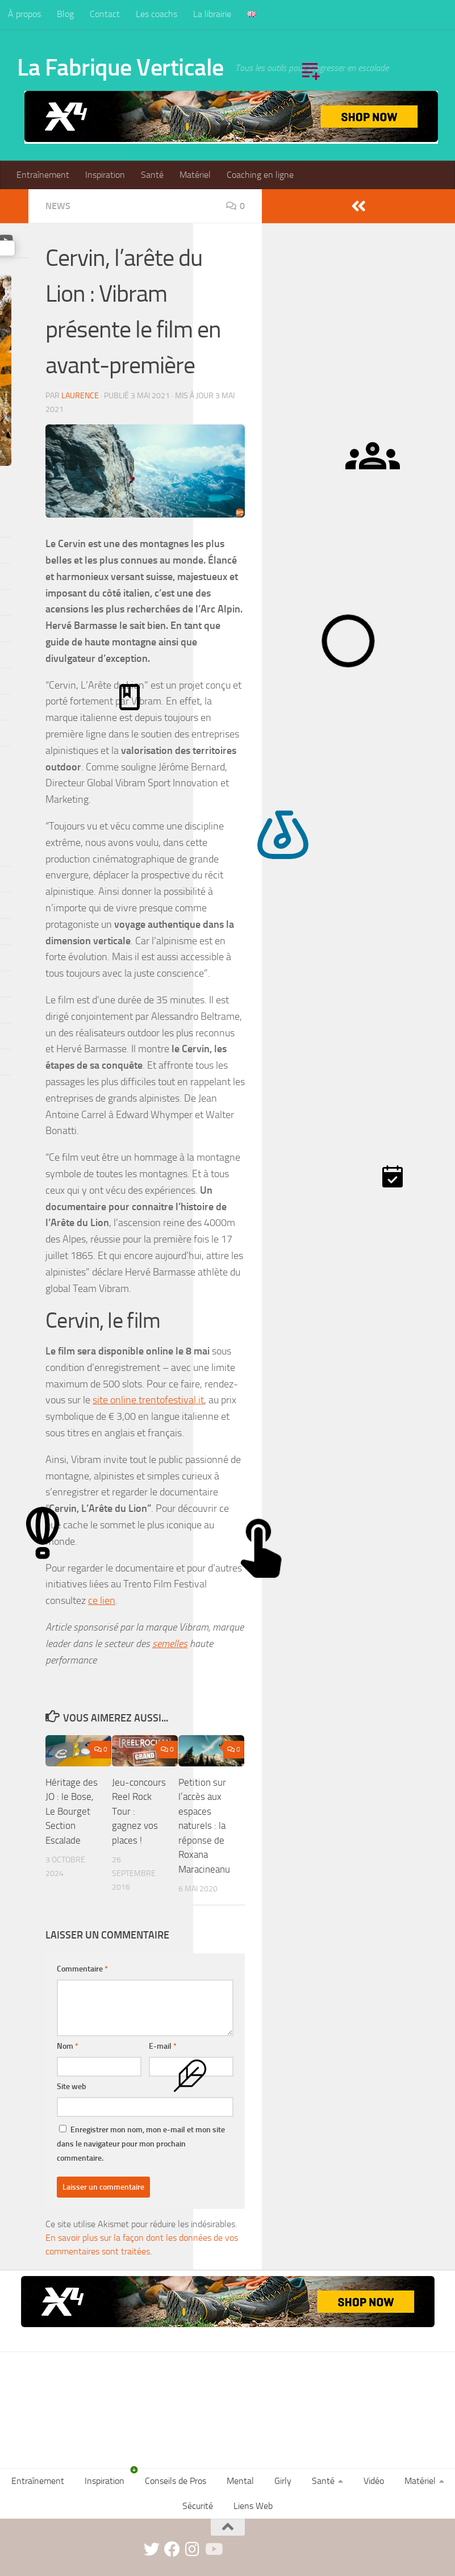  I want to click on download file or content, so click(134, 2470).